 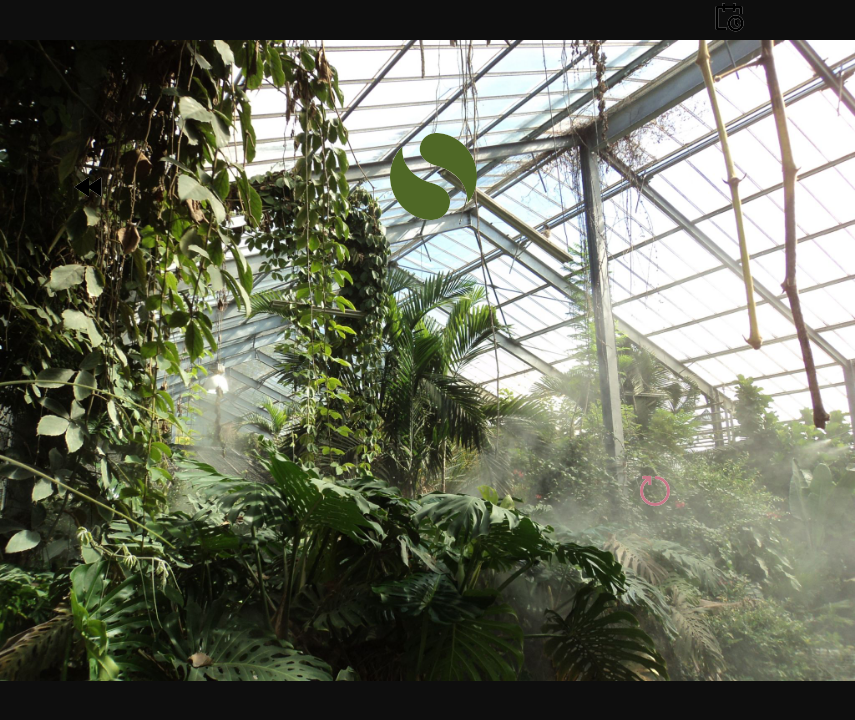 What do you see at coordinates (655, 491) in the screenshot?
I see `reset or restore to default settings` at bounding box center [655, 491].